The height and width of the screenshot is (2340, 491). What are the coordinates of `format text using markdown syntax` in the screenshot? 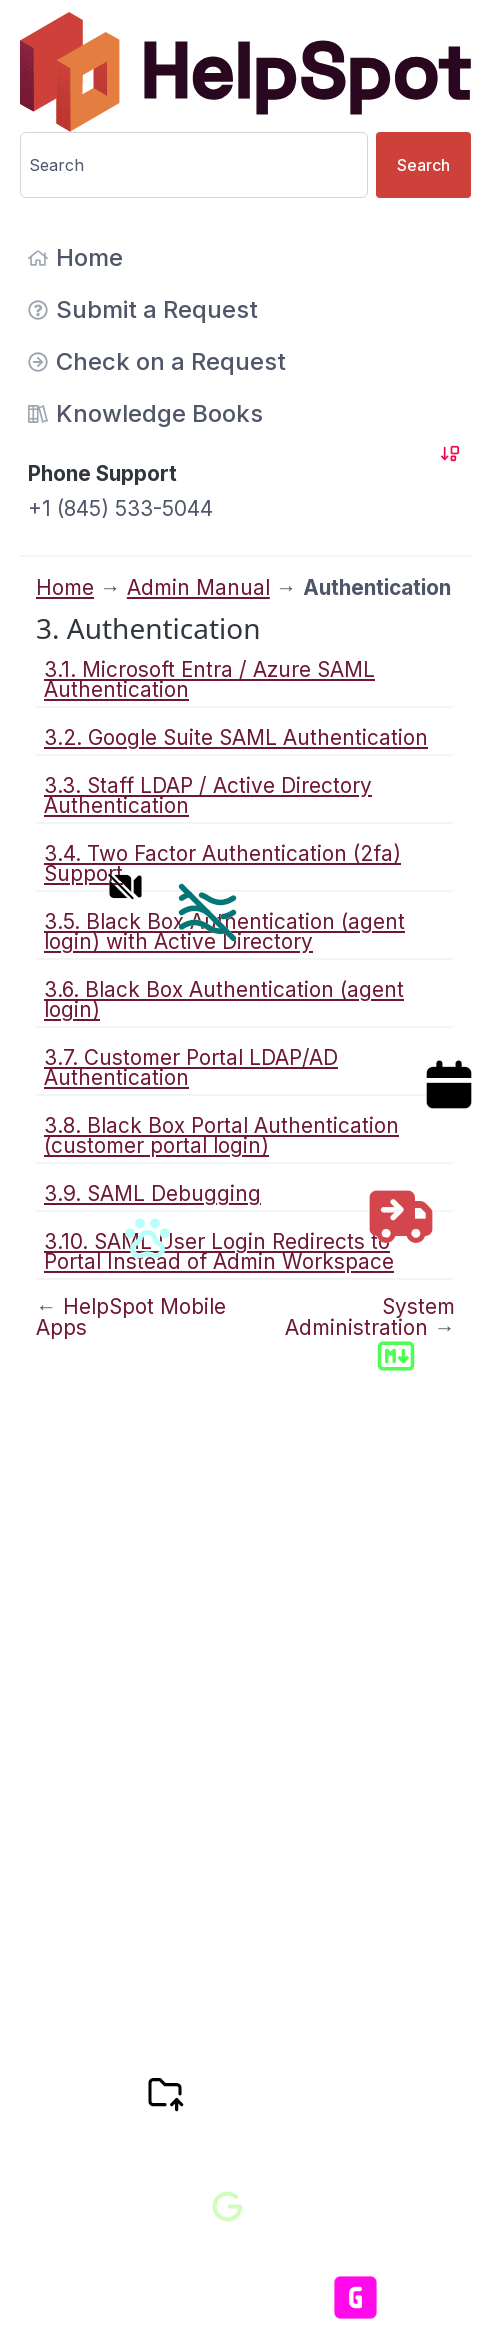 It's located at (396, 1356).